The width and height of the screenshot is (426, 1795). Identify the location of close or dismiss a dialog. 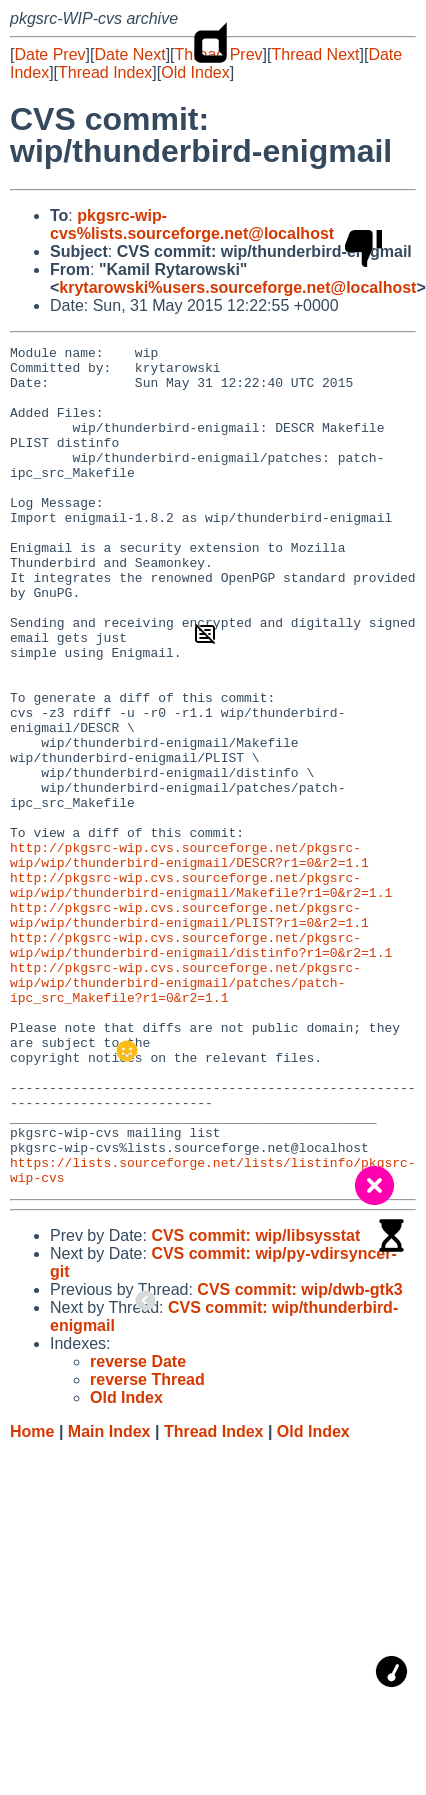
(374, 1185).